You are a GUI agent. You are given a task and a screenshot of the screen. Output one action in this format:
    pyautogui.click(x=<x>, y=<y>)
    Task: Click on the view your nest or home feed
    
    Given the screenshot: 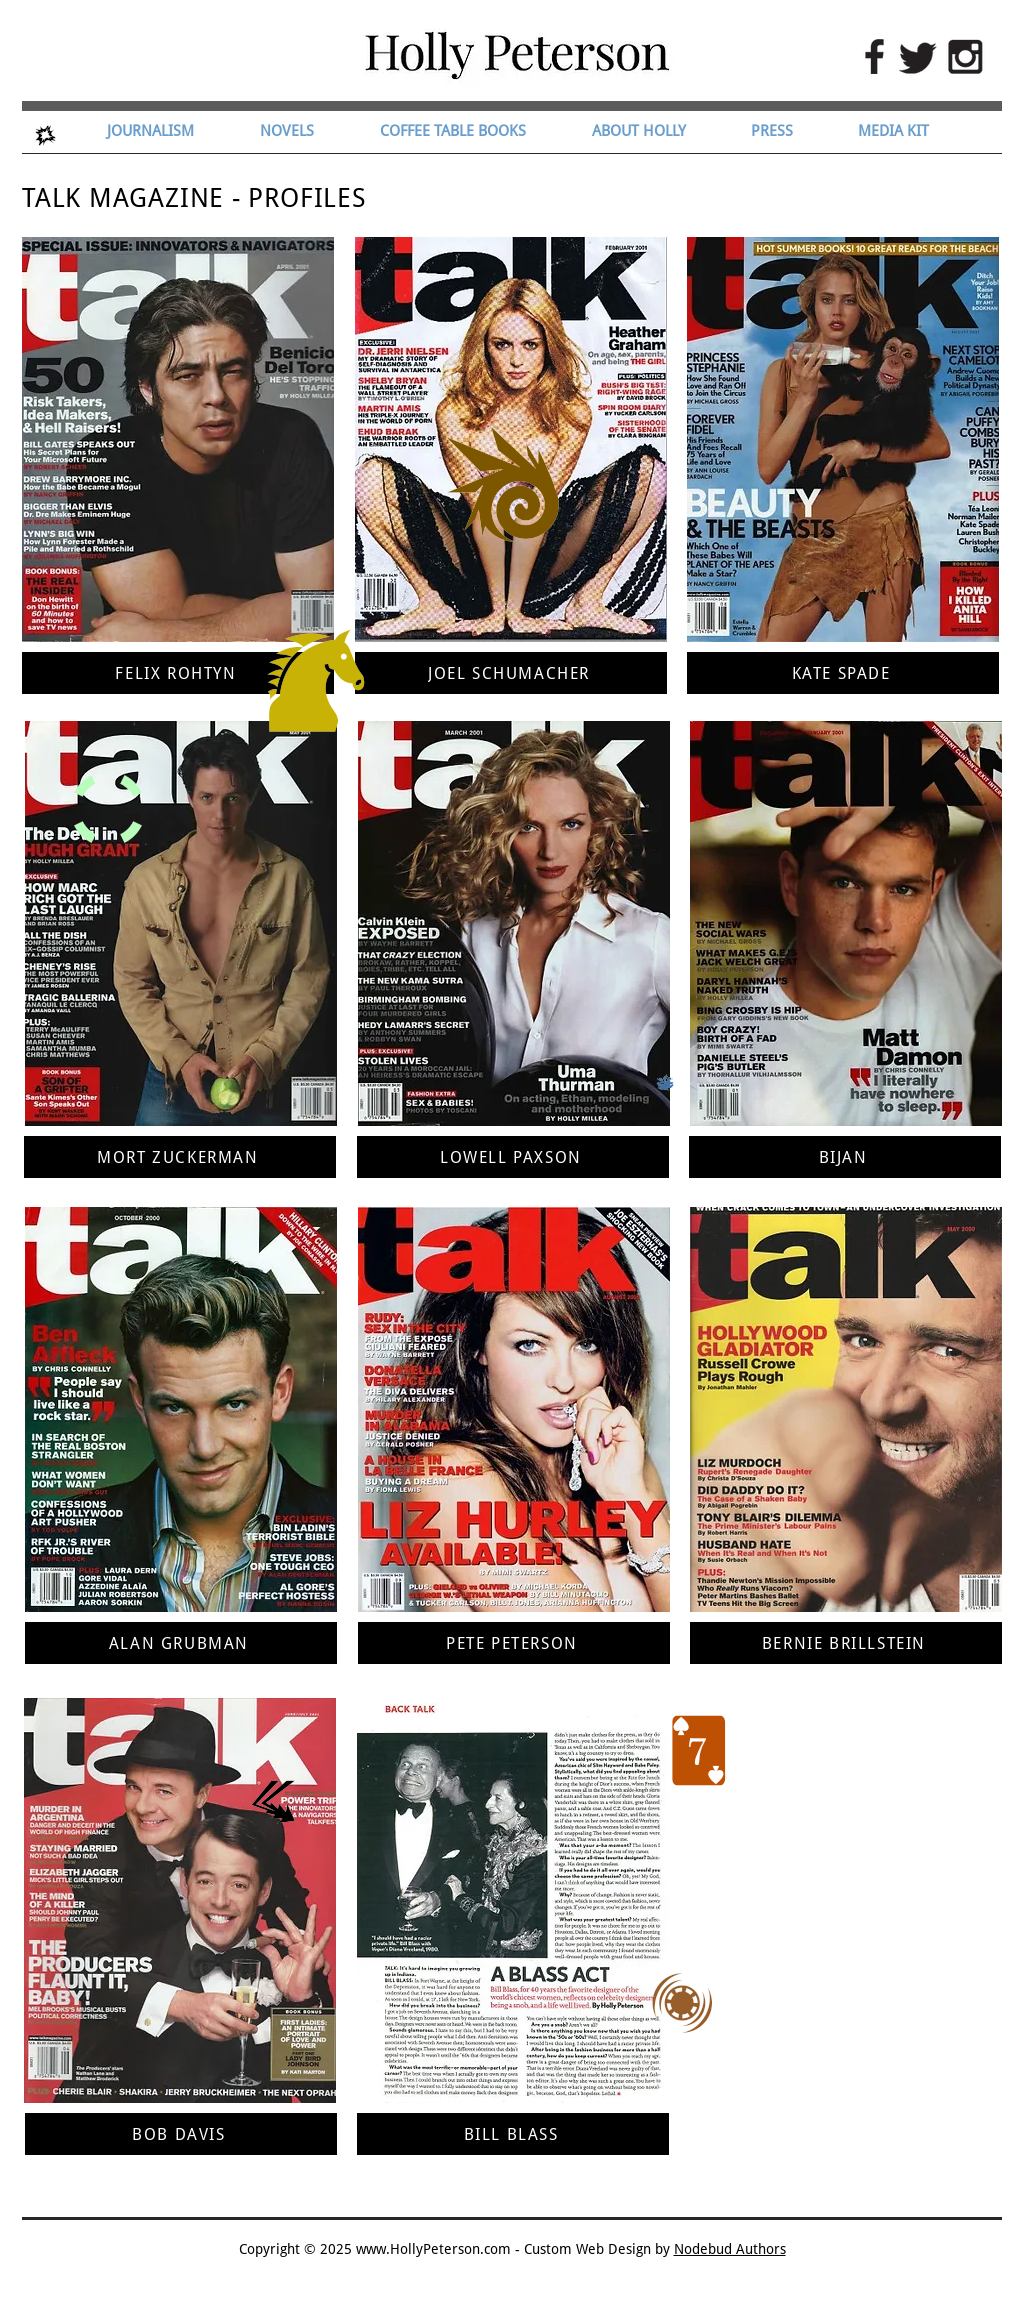 What is the action you would take?
    pyautogui.click(x=665, y=1082)
    